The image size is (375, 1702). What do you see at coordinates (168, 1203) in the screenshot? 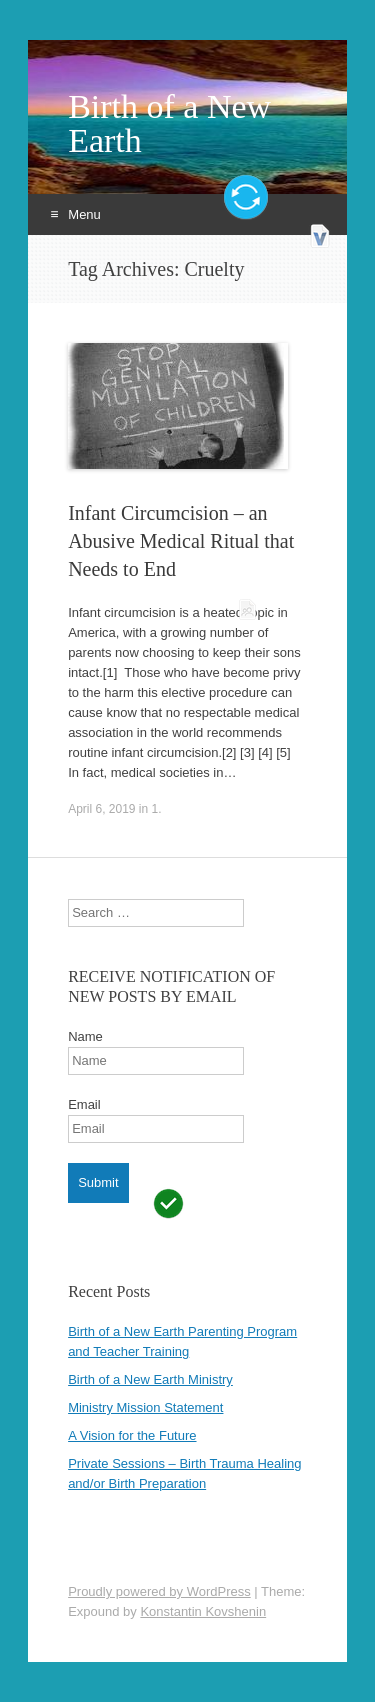
I see `indicates a selected or checked item` at bounding box center [168, 1203].